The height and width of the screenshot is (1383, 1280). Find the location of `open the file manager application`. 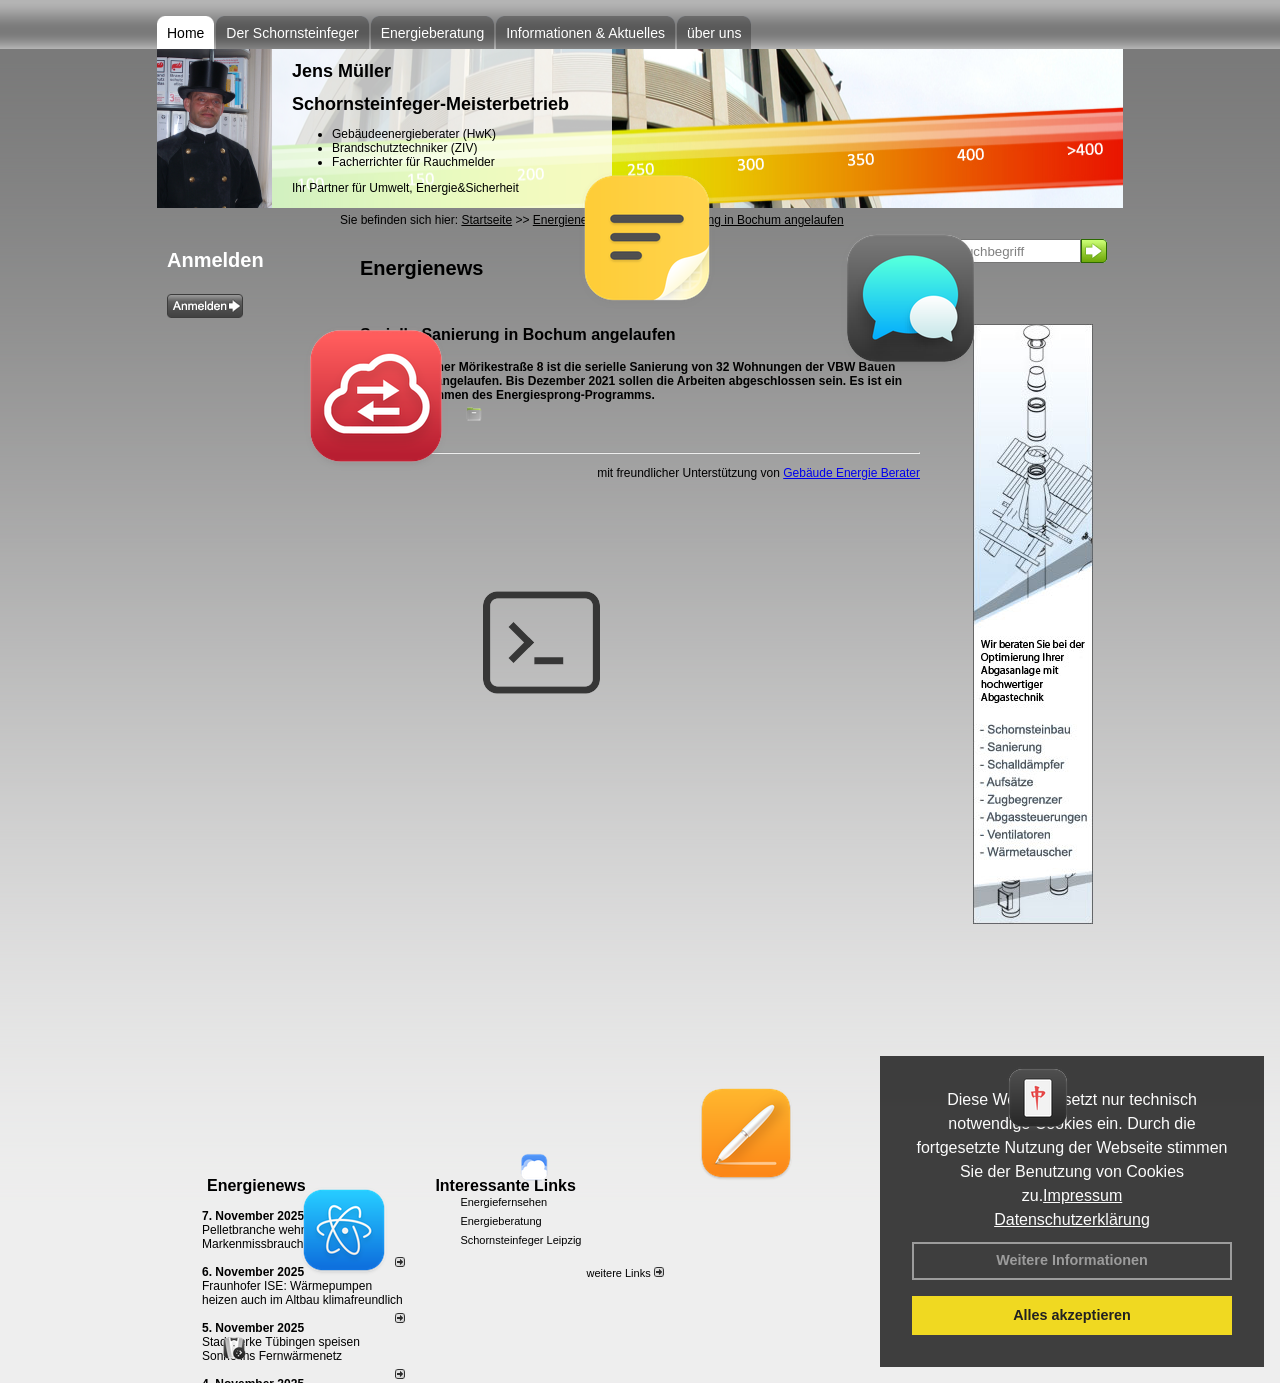

open the file manager application is located at coordinates (474, 414).